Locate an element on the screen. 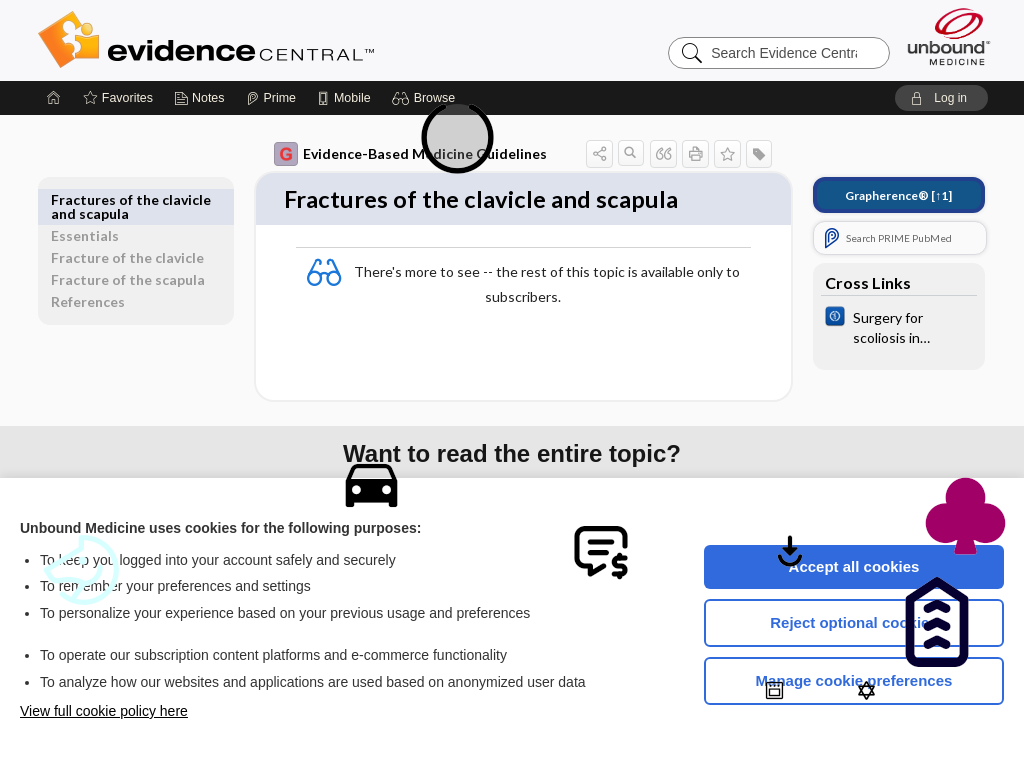 The image size is (1024, 772). access kitchen or cooking appliance controls is located at coordinates (774, 690).